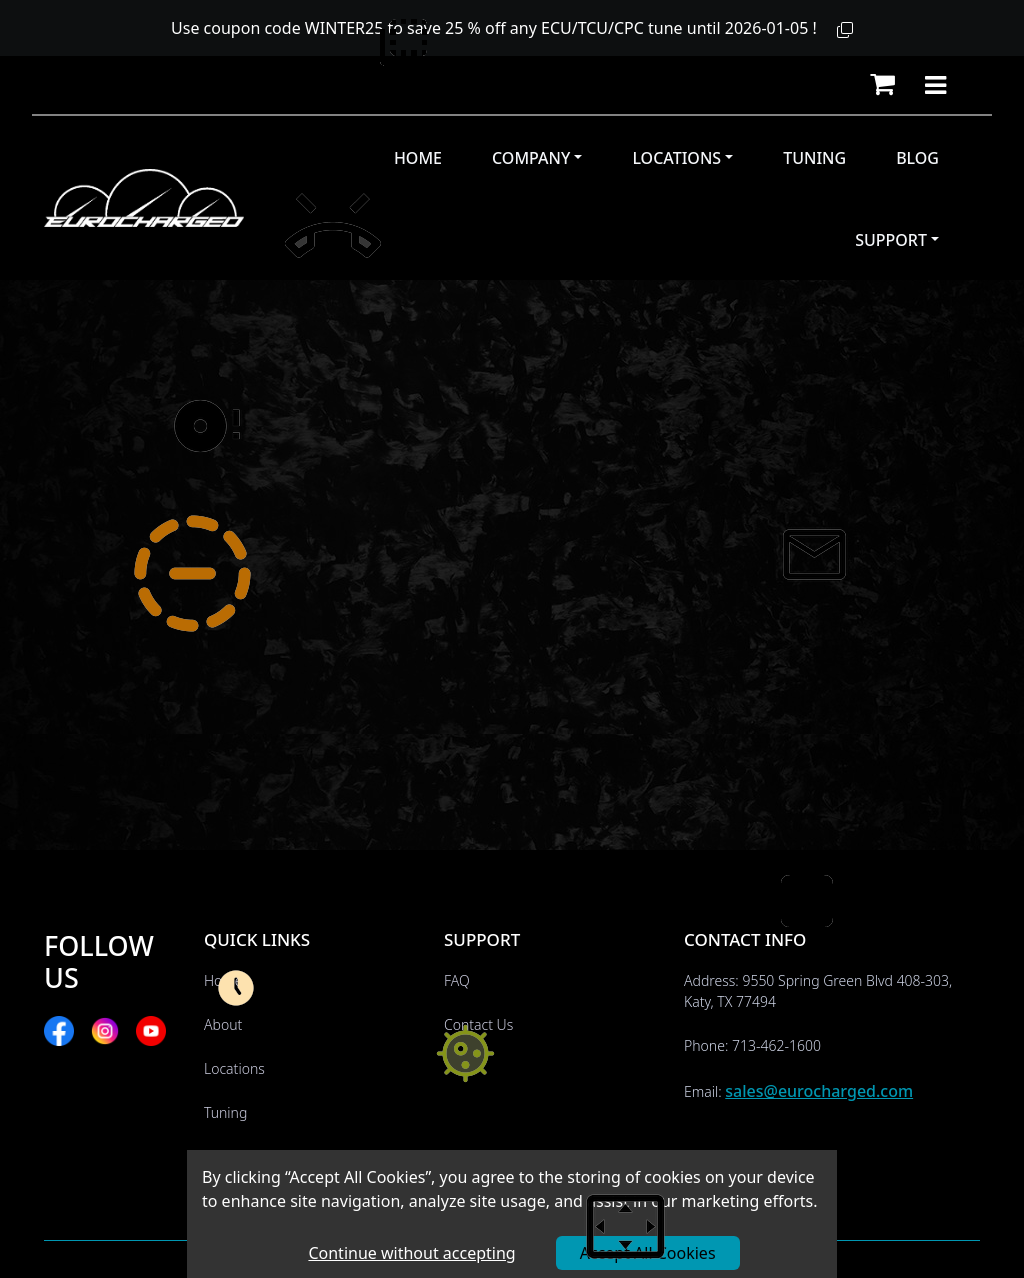 The height and width of the screenshot is (1278, 1024). I want to click on indicates the current time or timestamp, so click(236, 988).